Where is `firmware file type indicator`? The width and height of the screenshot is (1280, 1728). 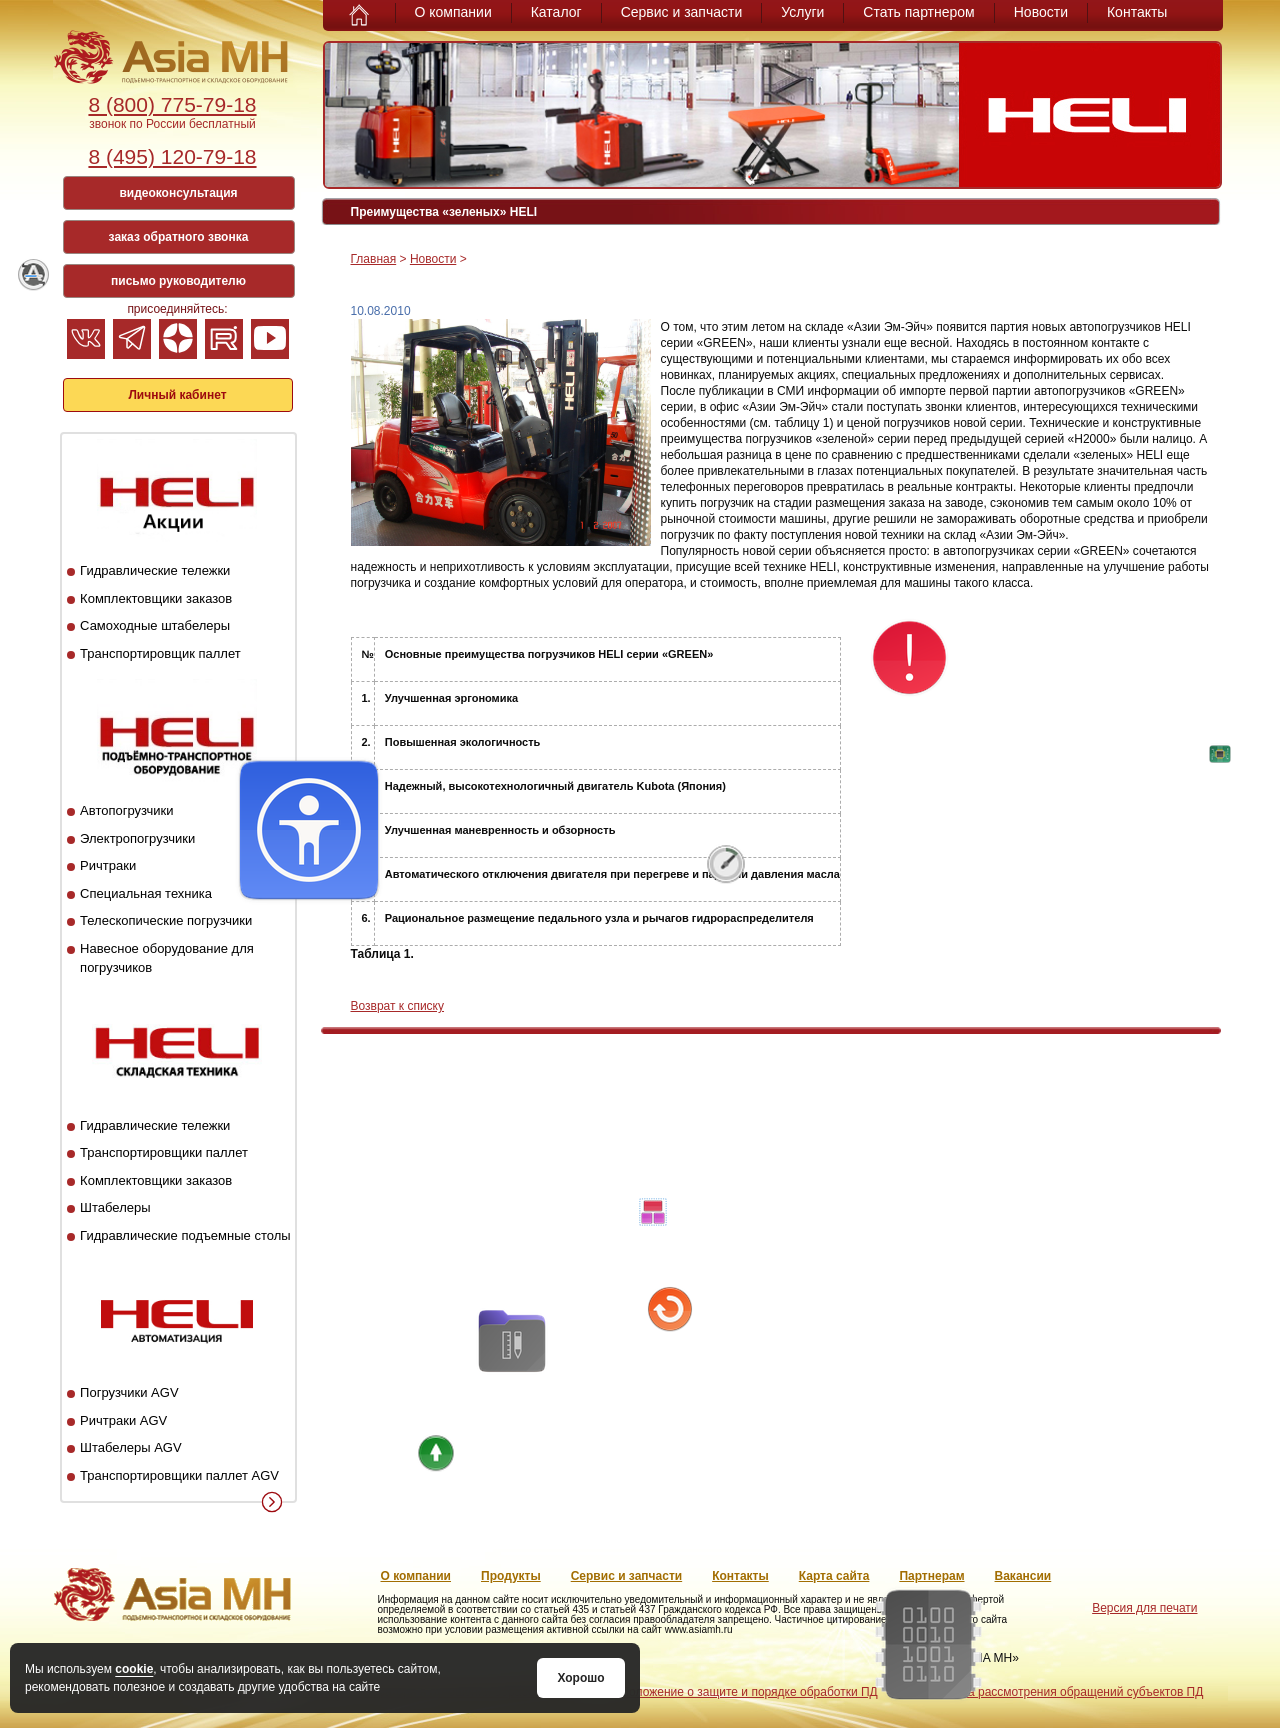
firmware file type indicator is located at coordinates (928, 1644).